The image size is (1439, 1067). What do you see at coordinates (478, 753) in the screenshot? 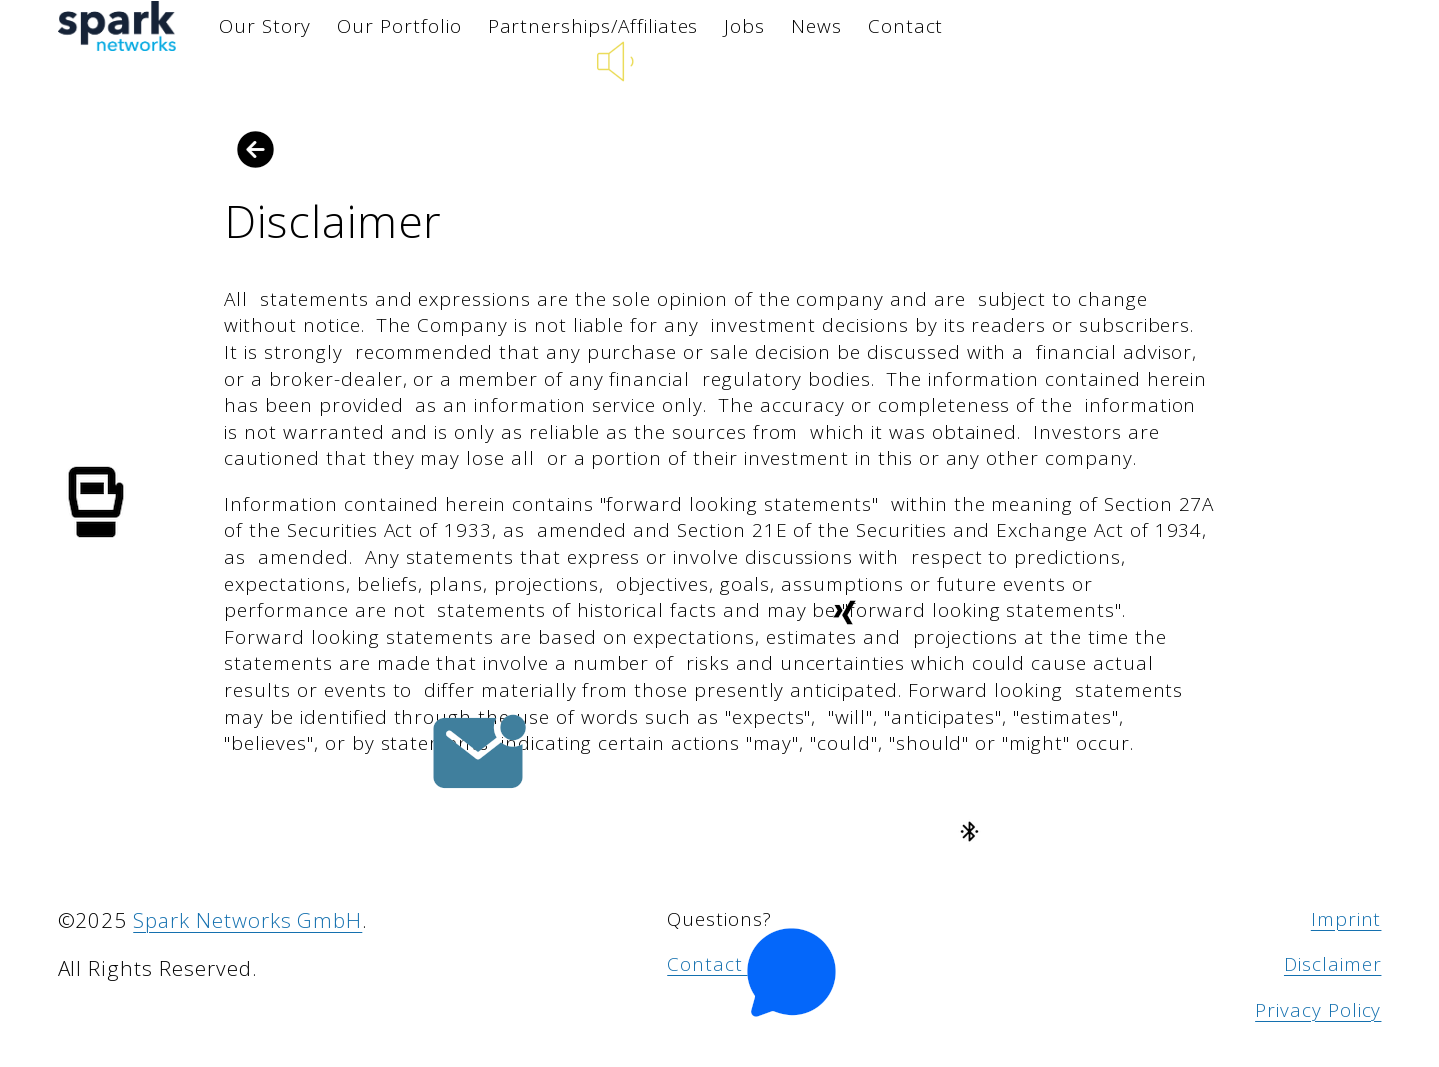
I see `indicates new unread email` at bounding box center [478, 753].